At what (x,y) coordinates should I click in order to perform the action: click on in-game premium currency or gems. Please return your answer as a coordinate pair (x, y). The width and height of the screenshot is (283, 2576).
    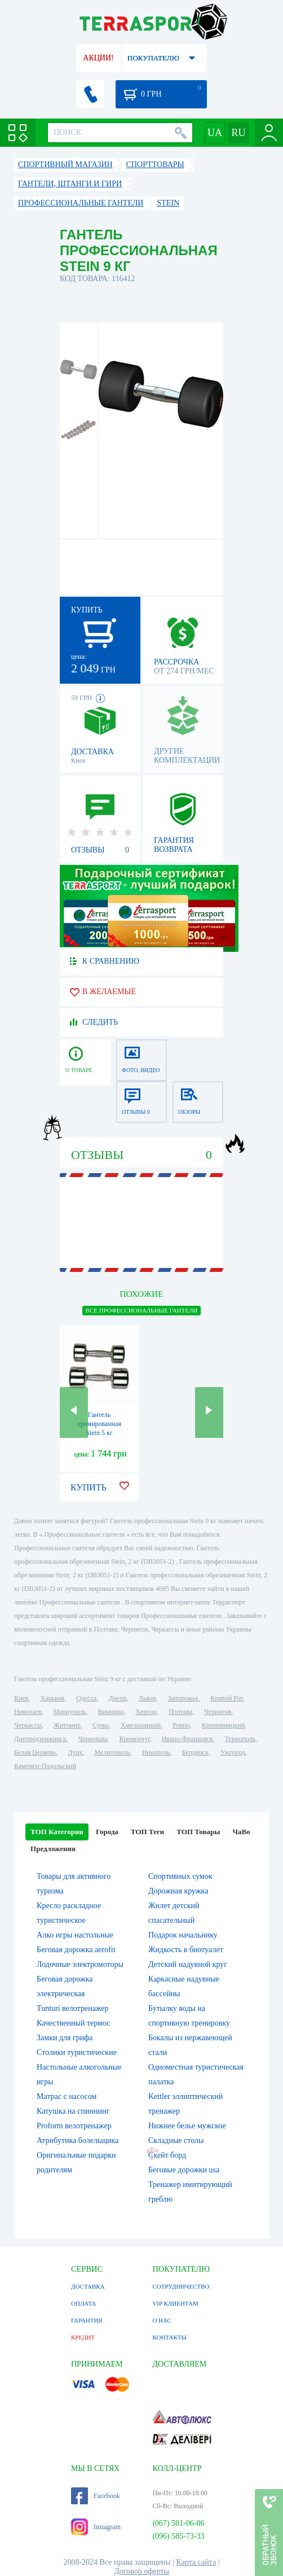
    Looking at the image, I should click on (209, 21).